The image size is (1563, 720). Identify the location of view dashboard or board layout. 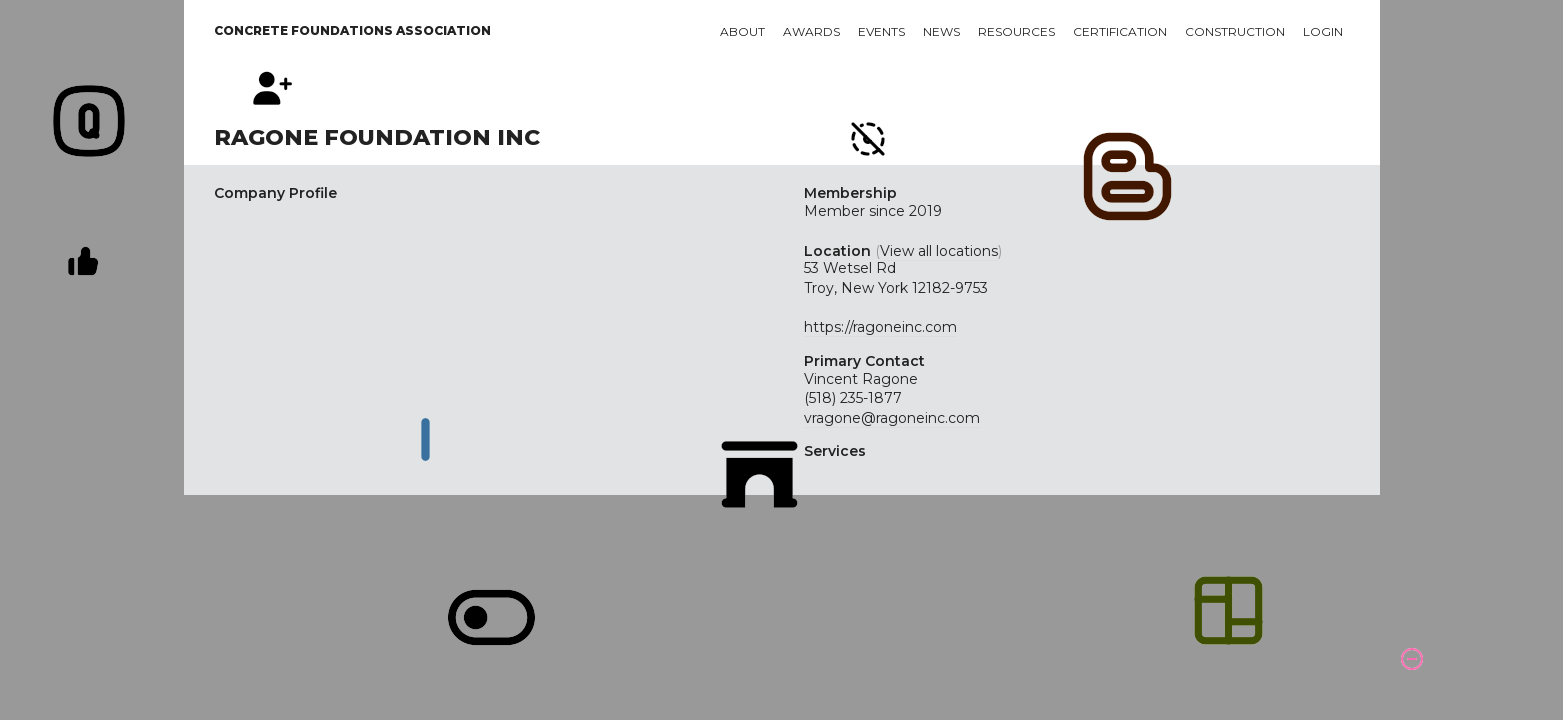
(1228, 610).